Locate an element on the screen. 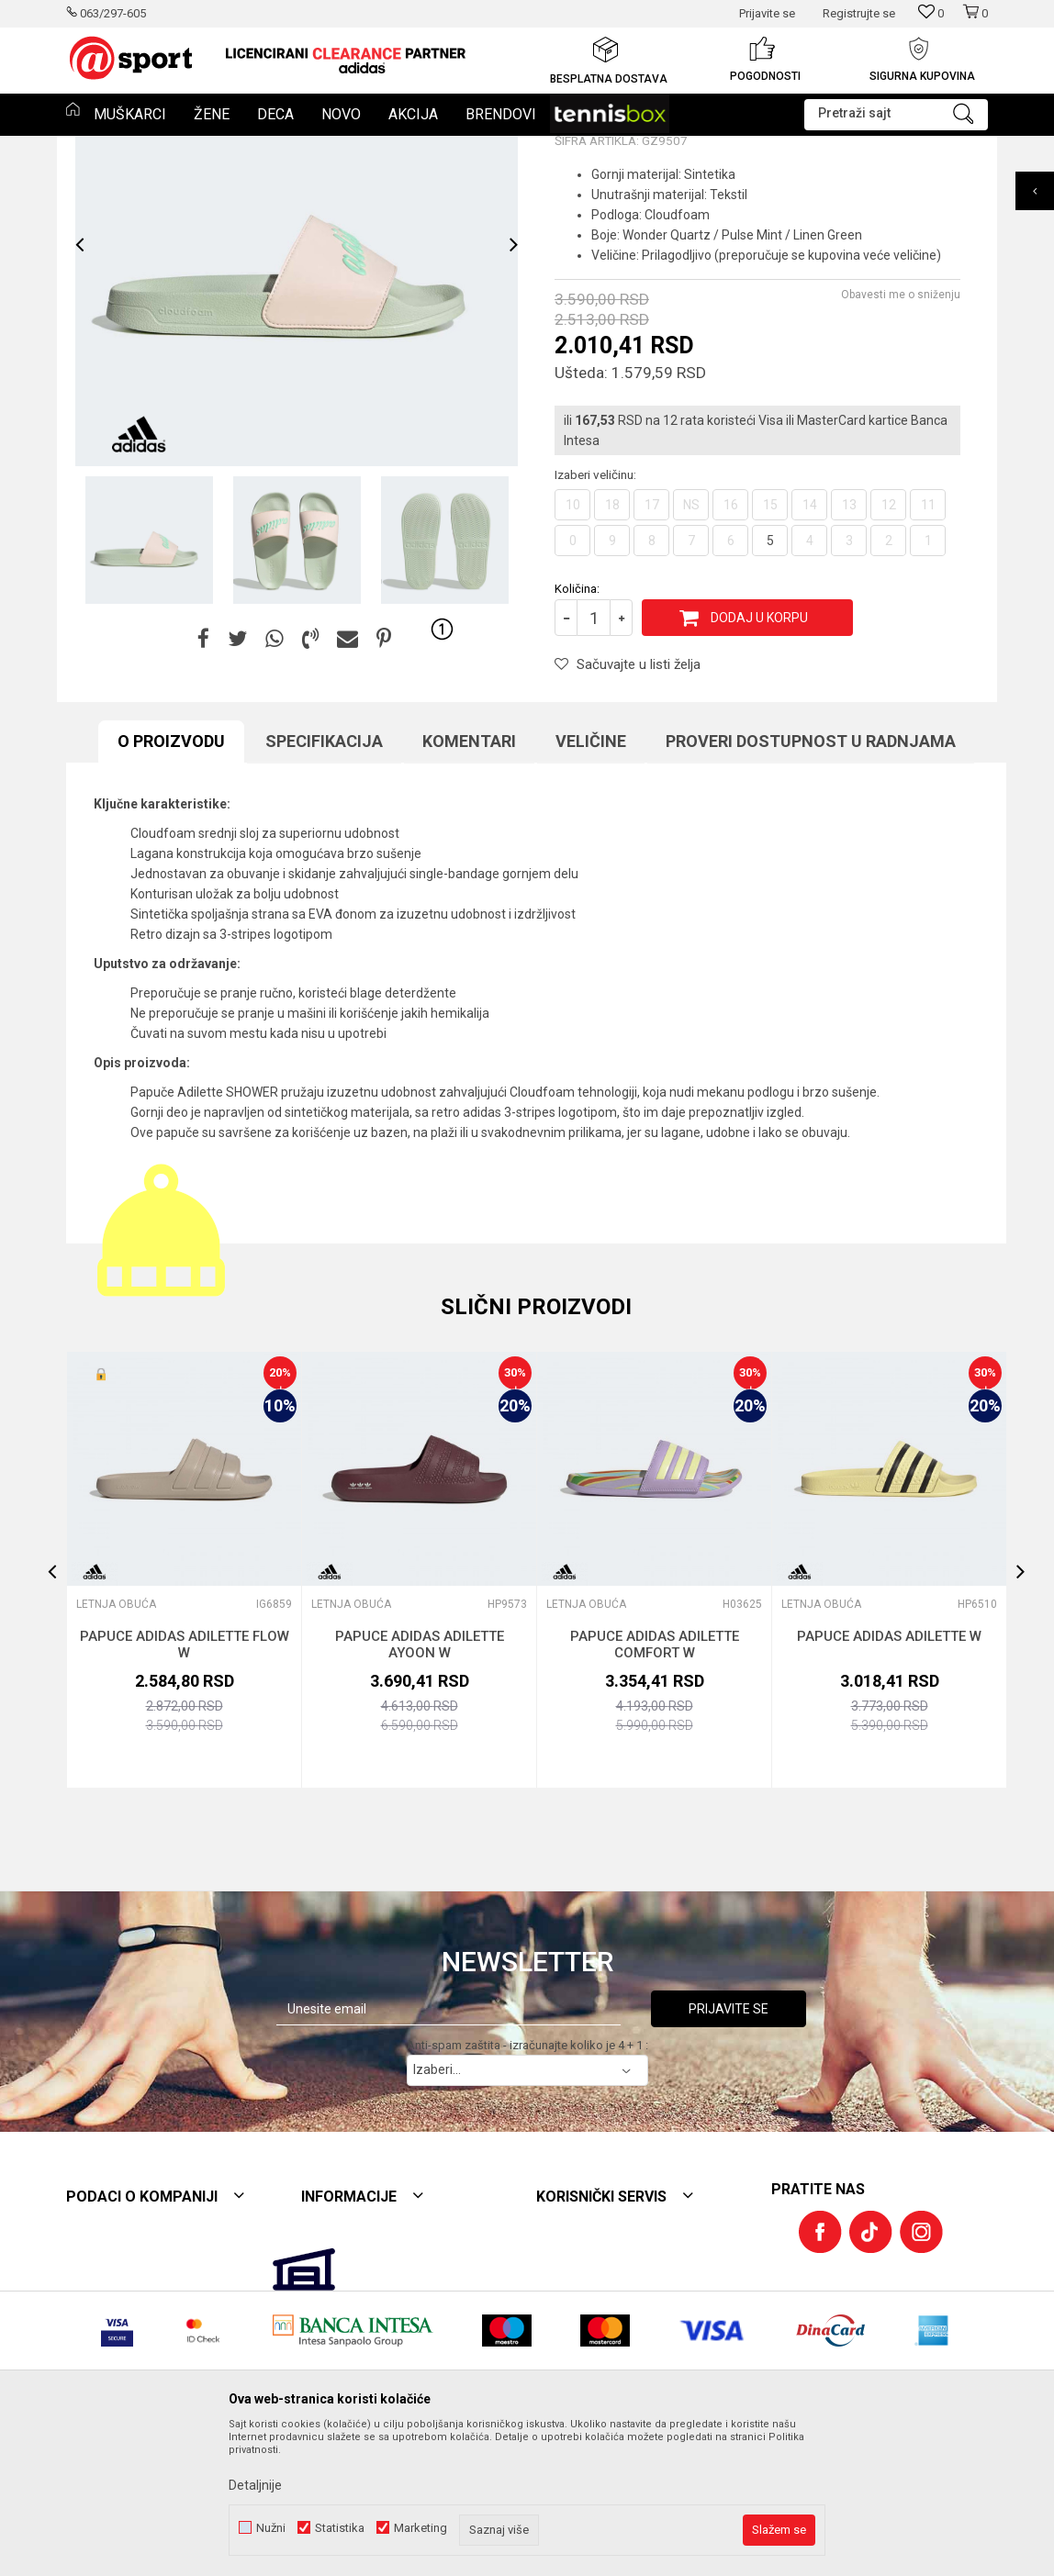 The width and height of the screenshot is (1054, 2576). indicates the first step in a multi-step process is located at coordinates (442, 629).